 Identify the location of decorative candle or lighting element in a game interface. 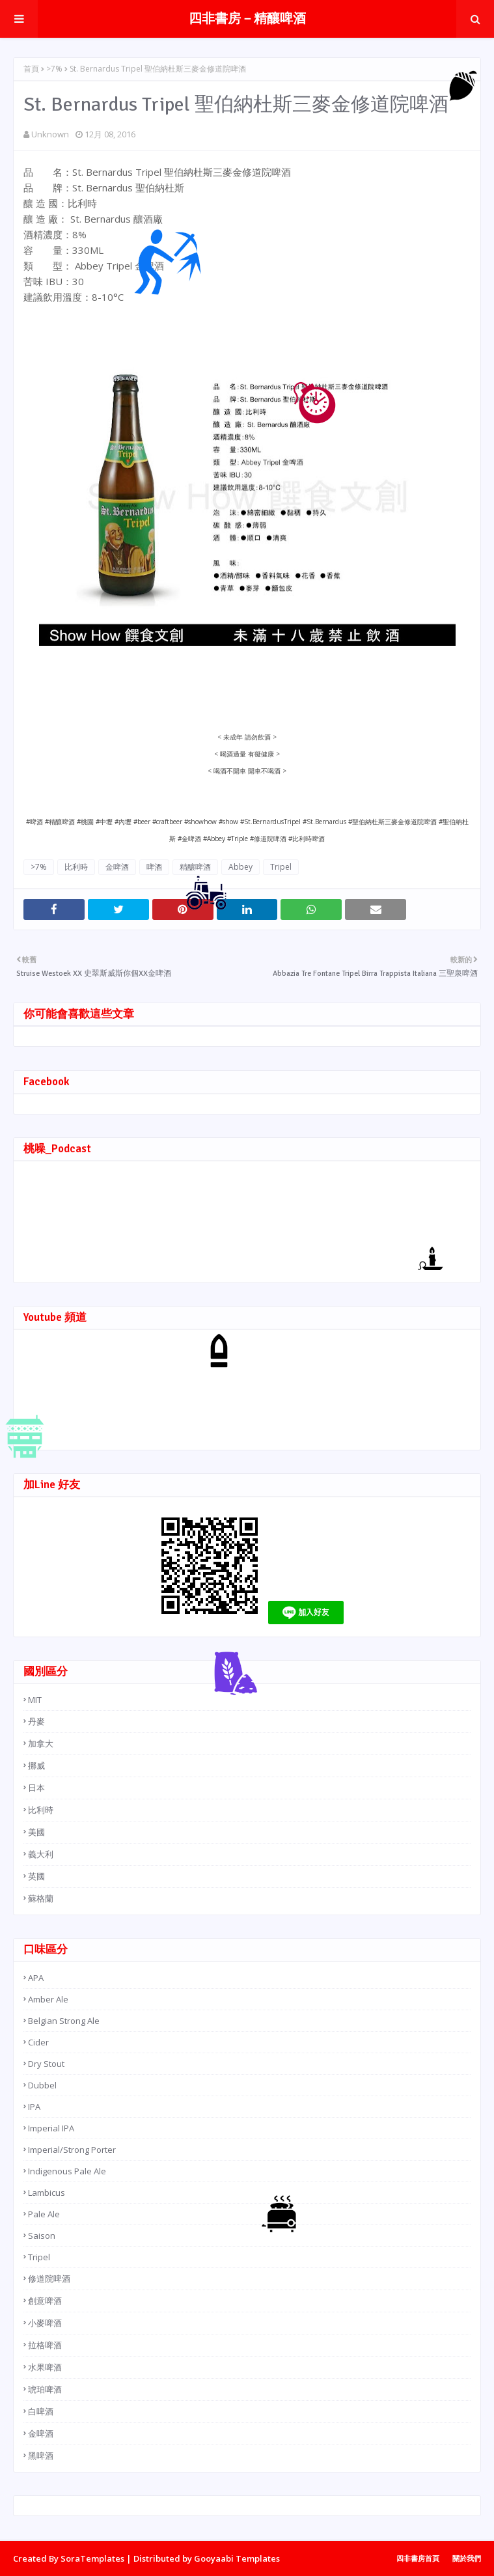
(430, 1260).